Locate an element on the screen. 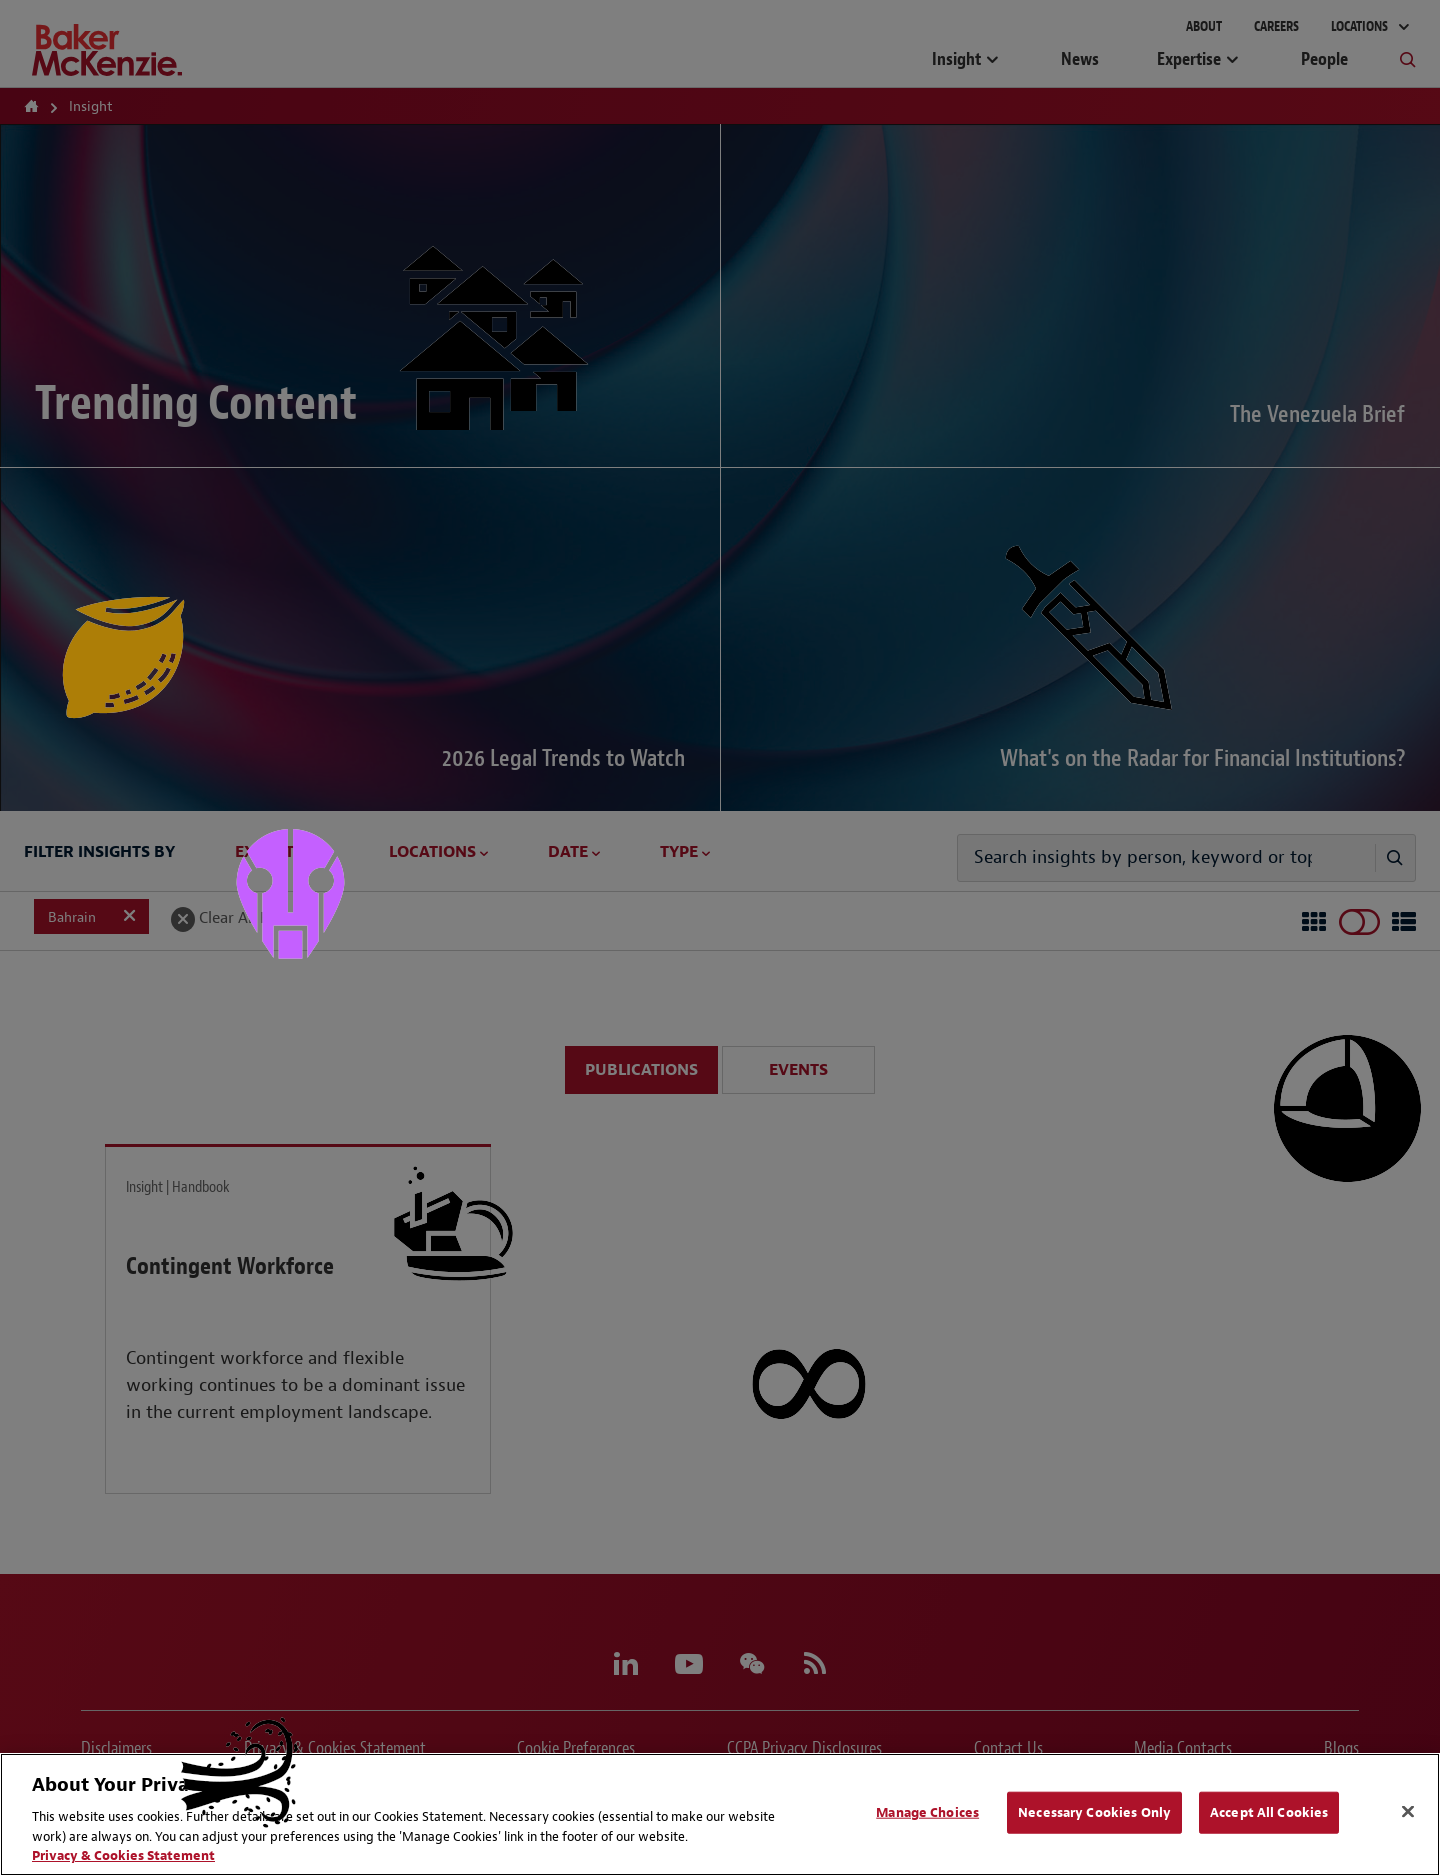  indicates unlimited or infinite quantity is located at coordinates (809, 1384).